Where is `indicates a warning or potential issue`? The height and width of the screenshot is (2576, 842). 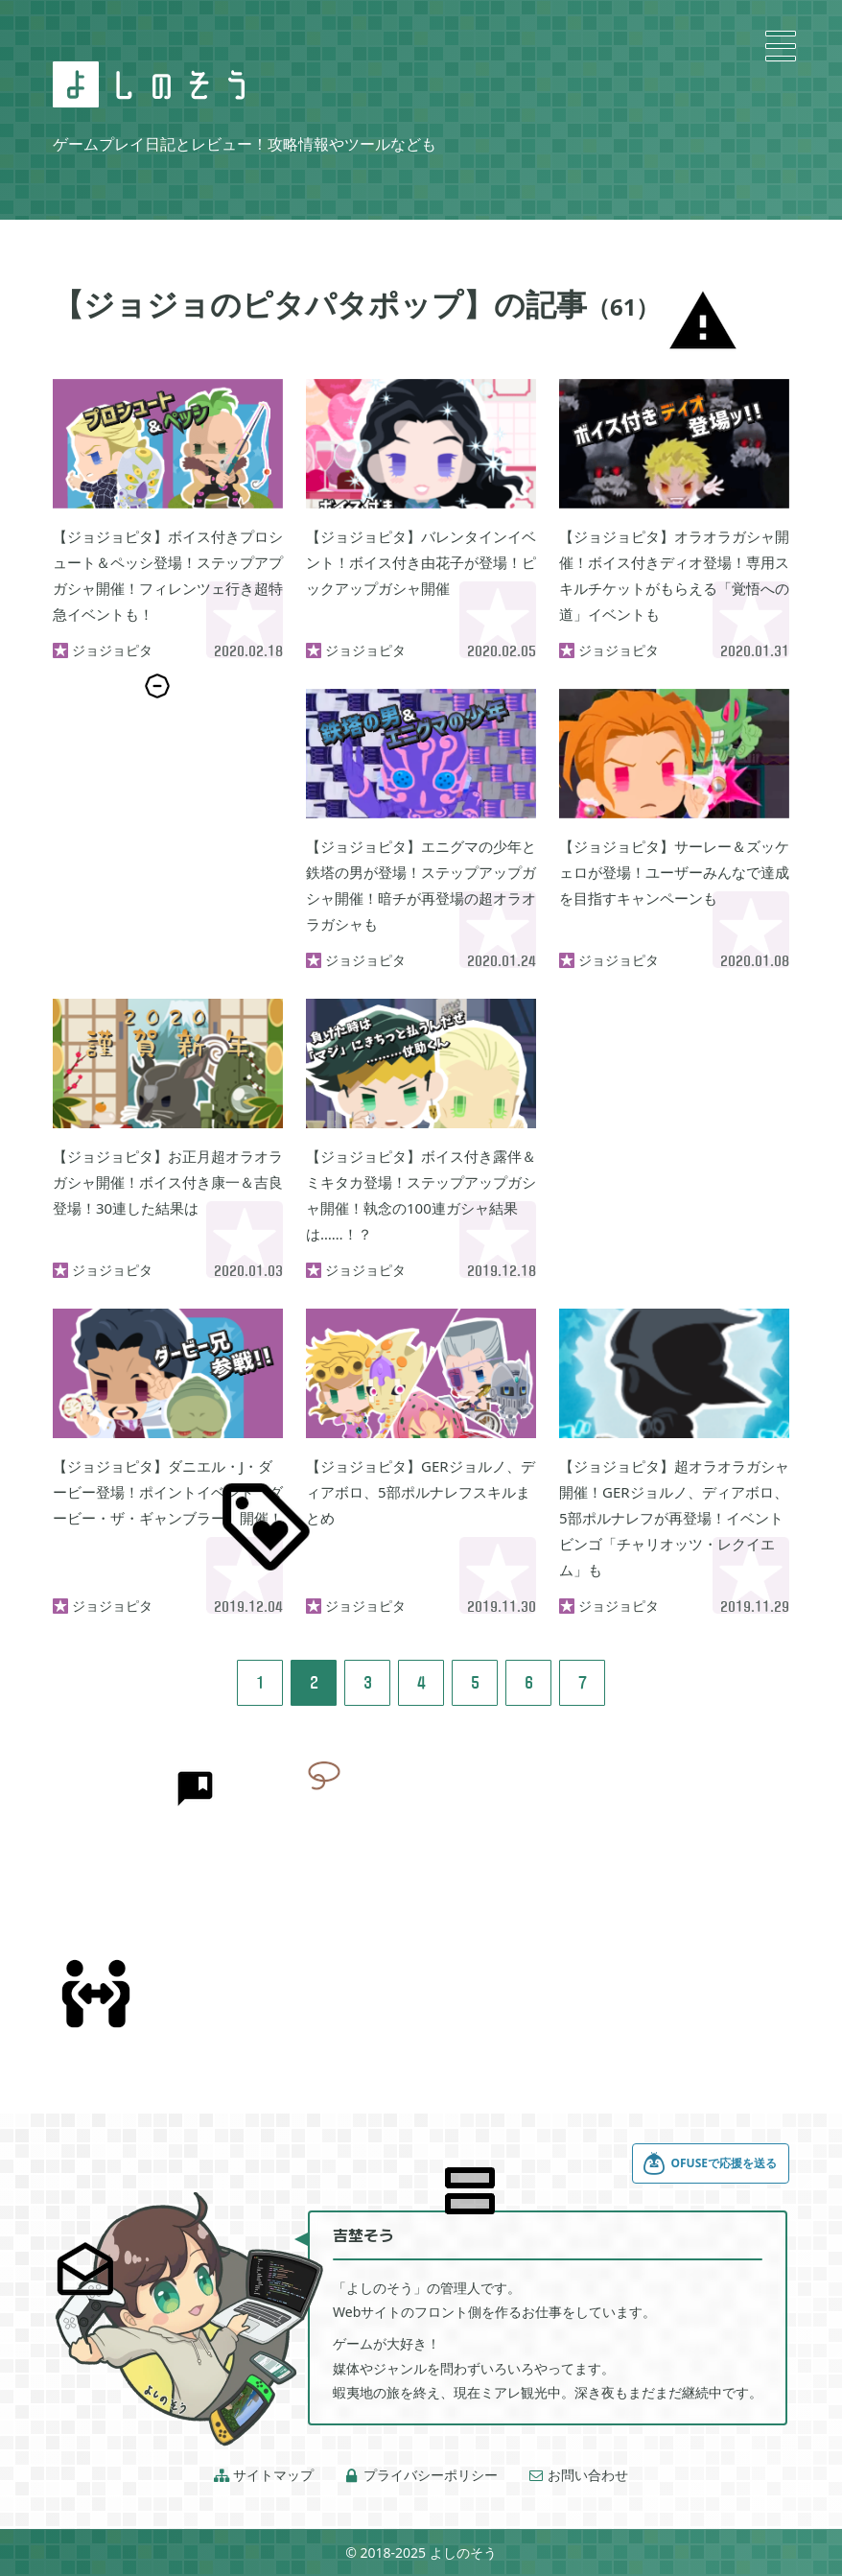 indicates a warning or potential issue is located at coordinates (703, 321).